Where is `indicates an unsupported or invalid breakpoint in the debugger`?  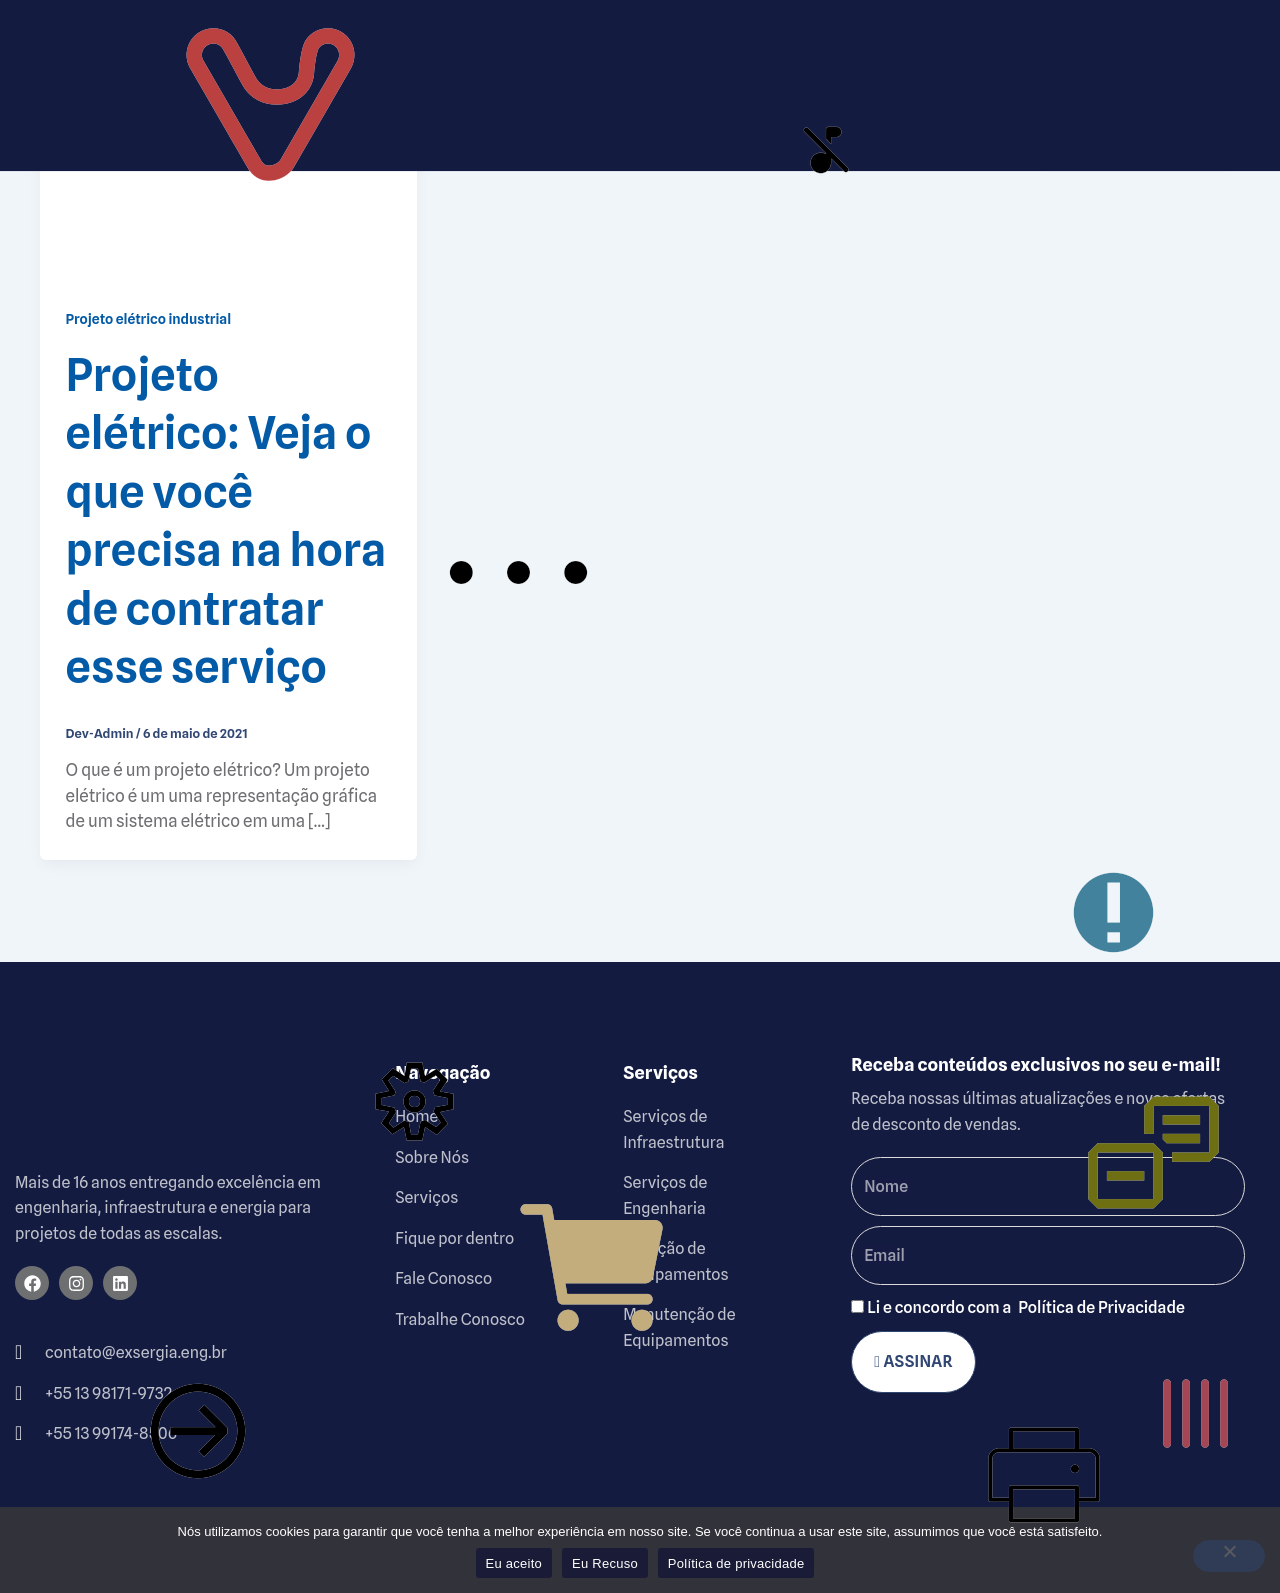 indicates an unsupported or invalid breakpoint in the debugger is located at coordinates (1113, 912).